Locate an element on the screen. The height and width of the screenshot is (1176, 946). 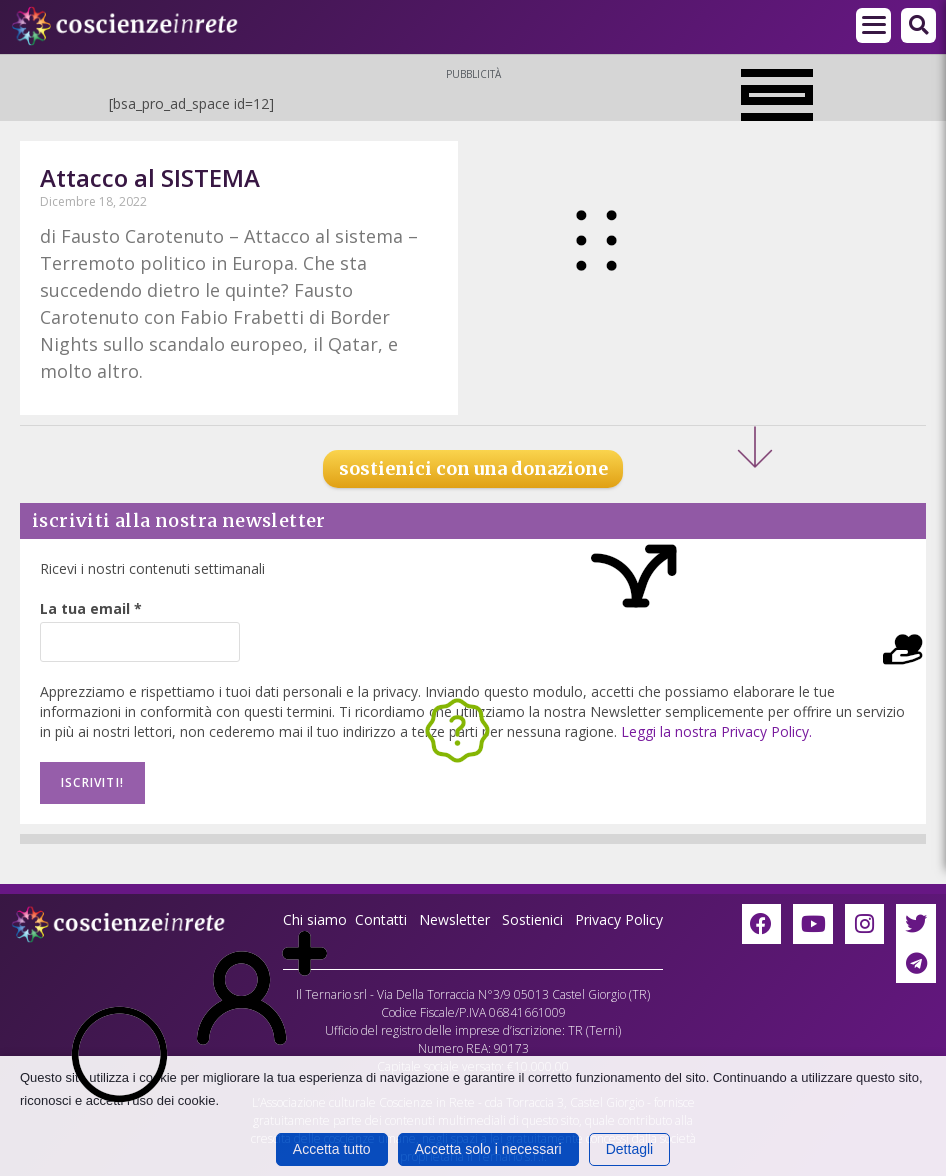
drag to reorder items in a list is located at coordinates (596, 240).